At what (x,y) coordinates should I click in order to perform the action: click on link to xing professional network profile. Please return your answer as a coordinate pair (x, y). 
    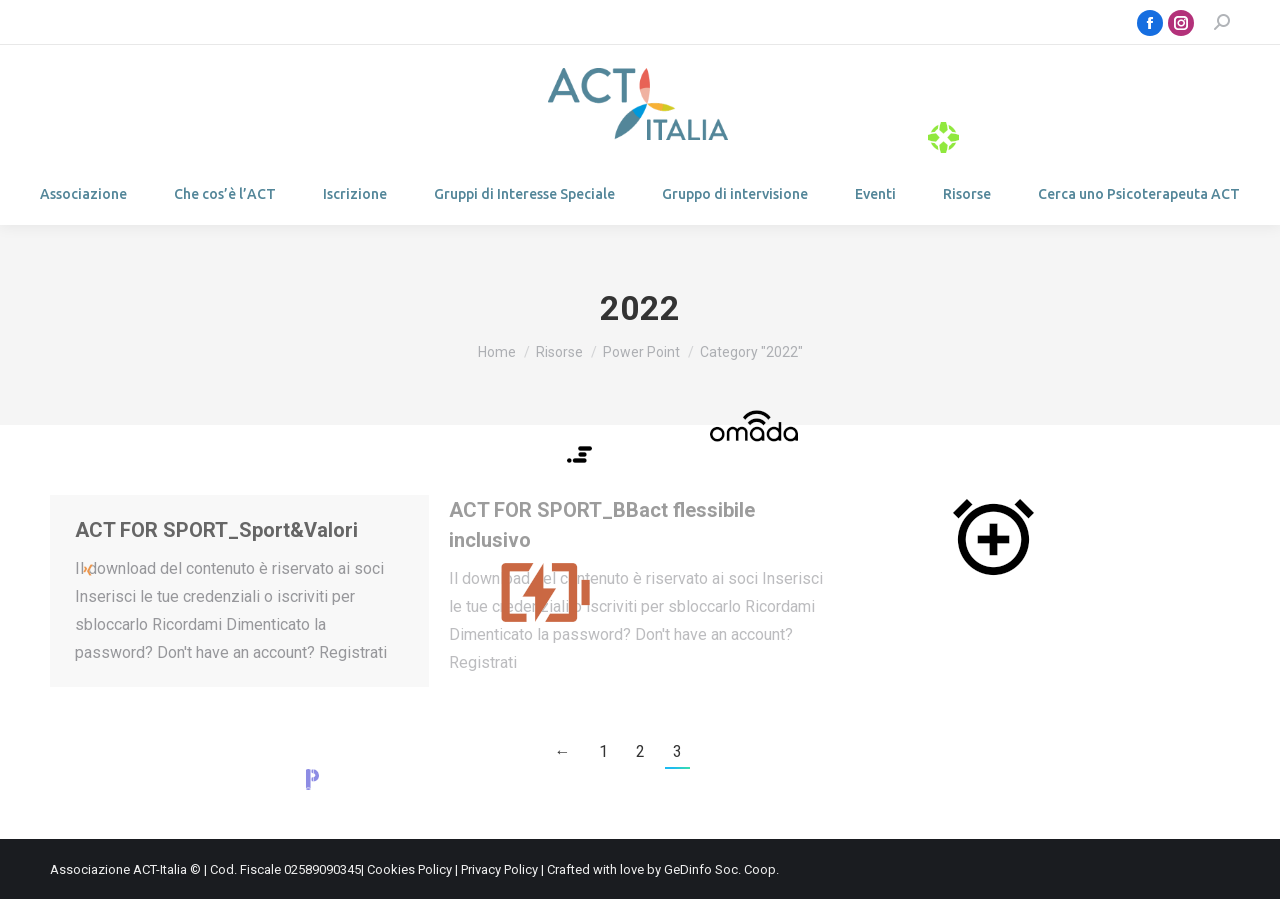
    Looking at the image, I should click on (88, 570).